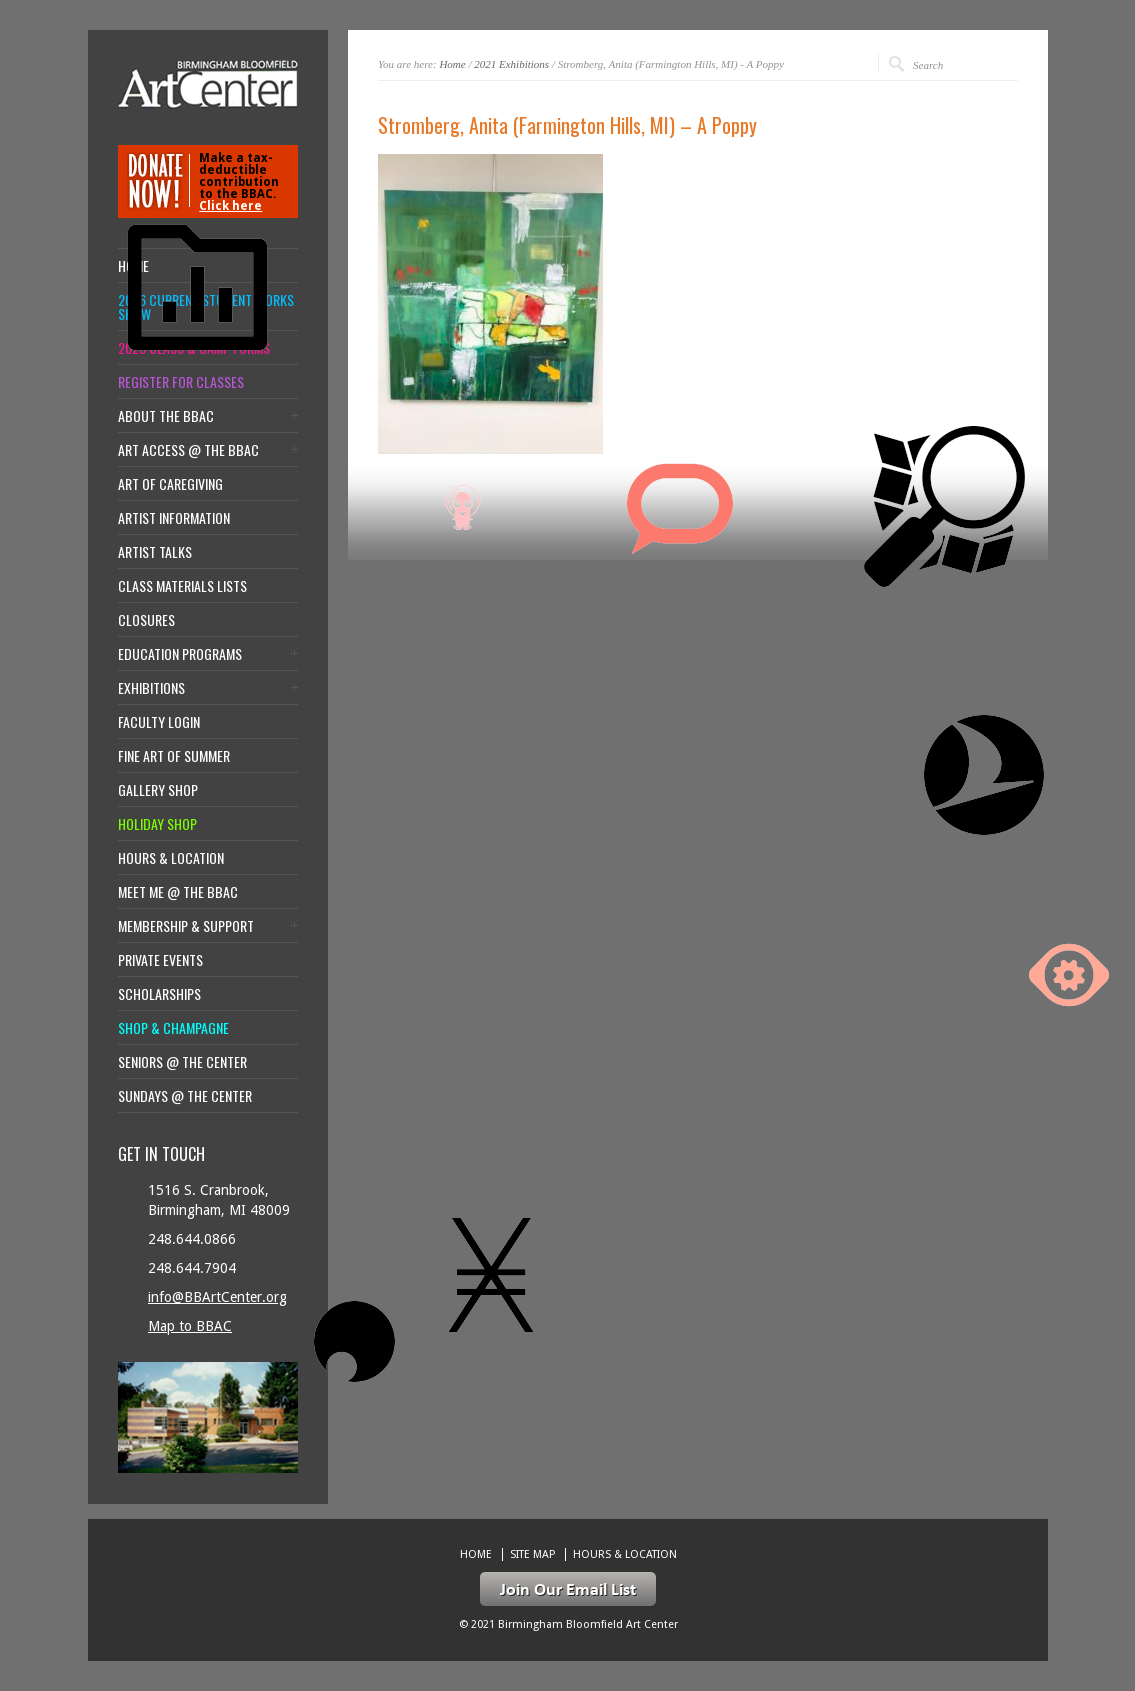  What do you see at coordinates (197, 287) in the screenshot?
I see `open analytics or reports folder` at bounding box center [197, 287].